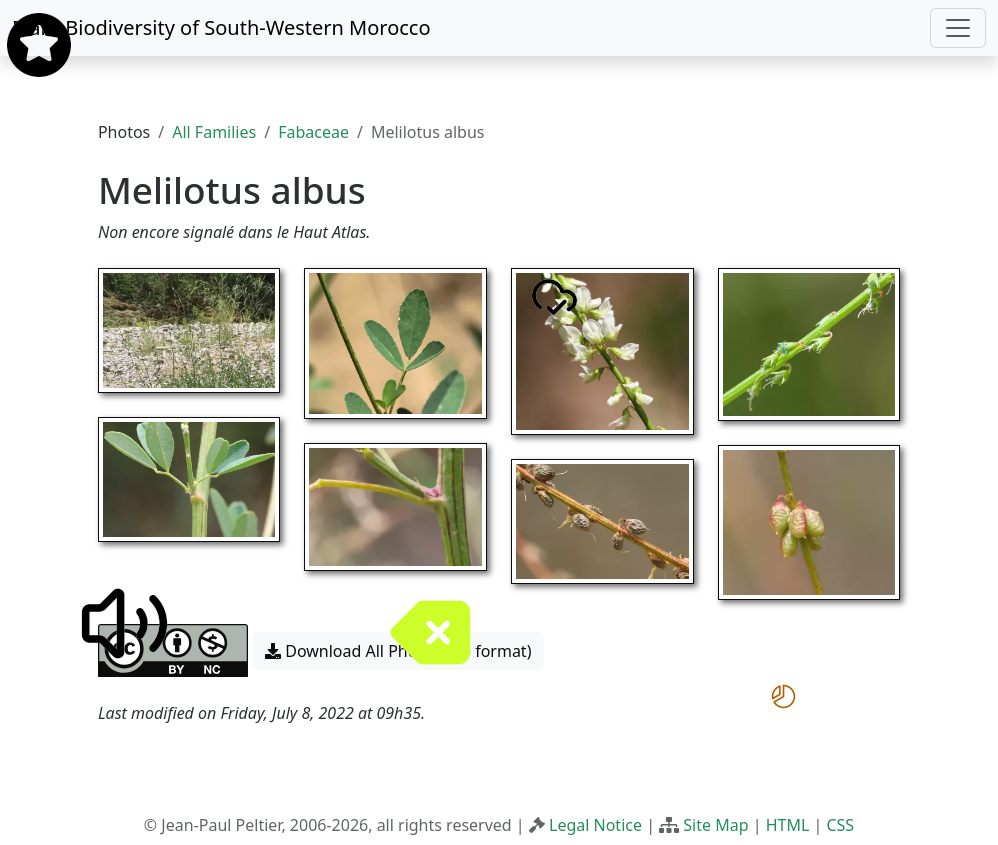 This screenshot has height=845, width=998. What do you see at coordinates (554, 295) in the screenshot?
I see `file successfully synced to cloud` at bounding box center [554, 295].